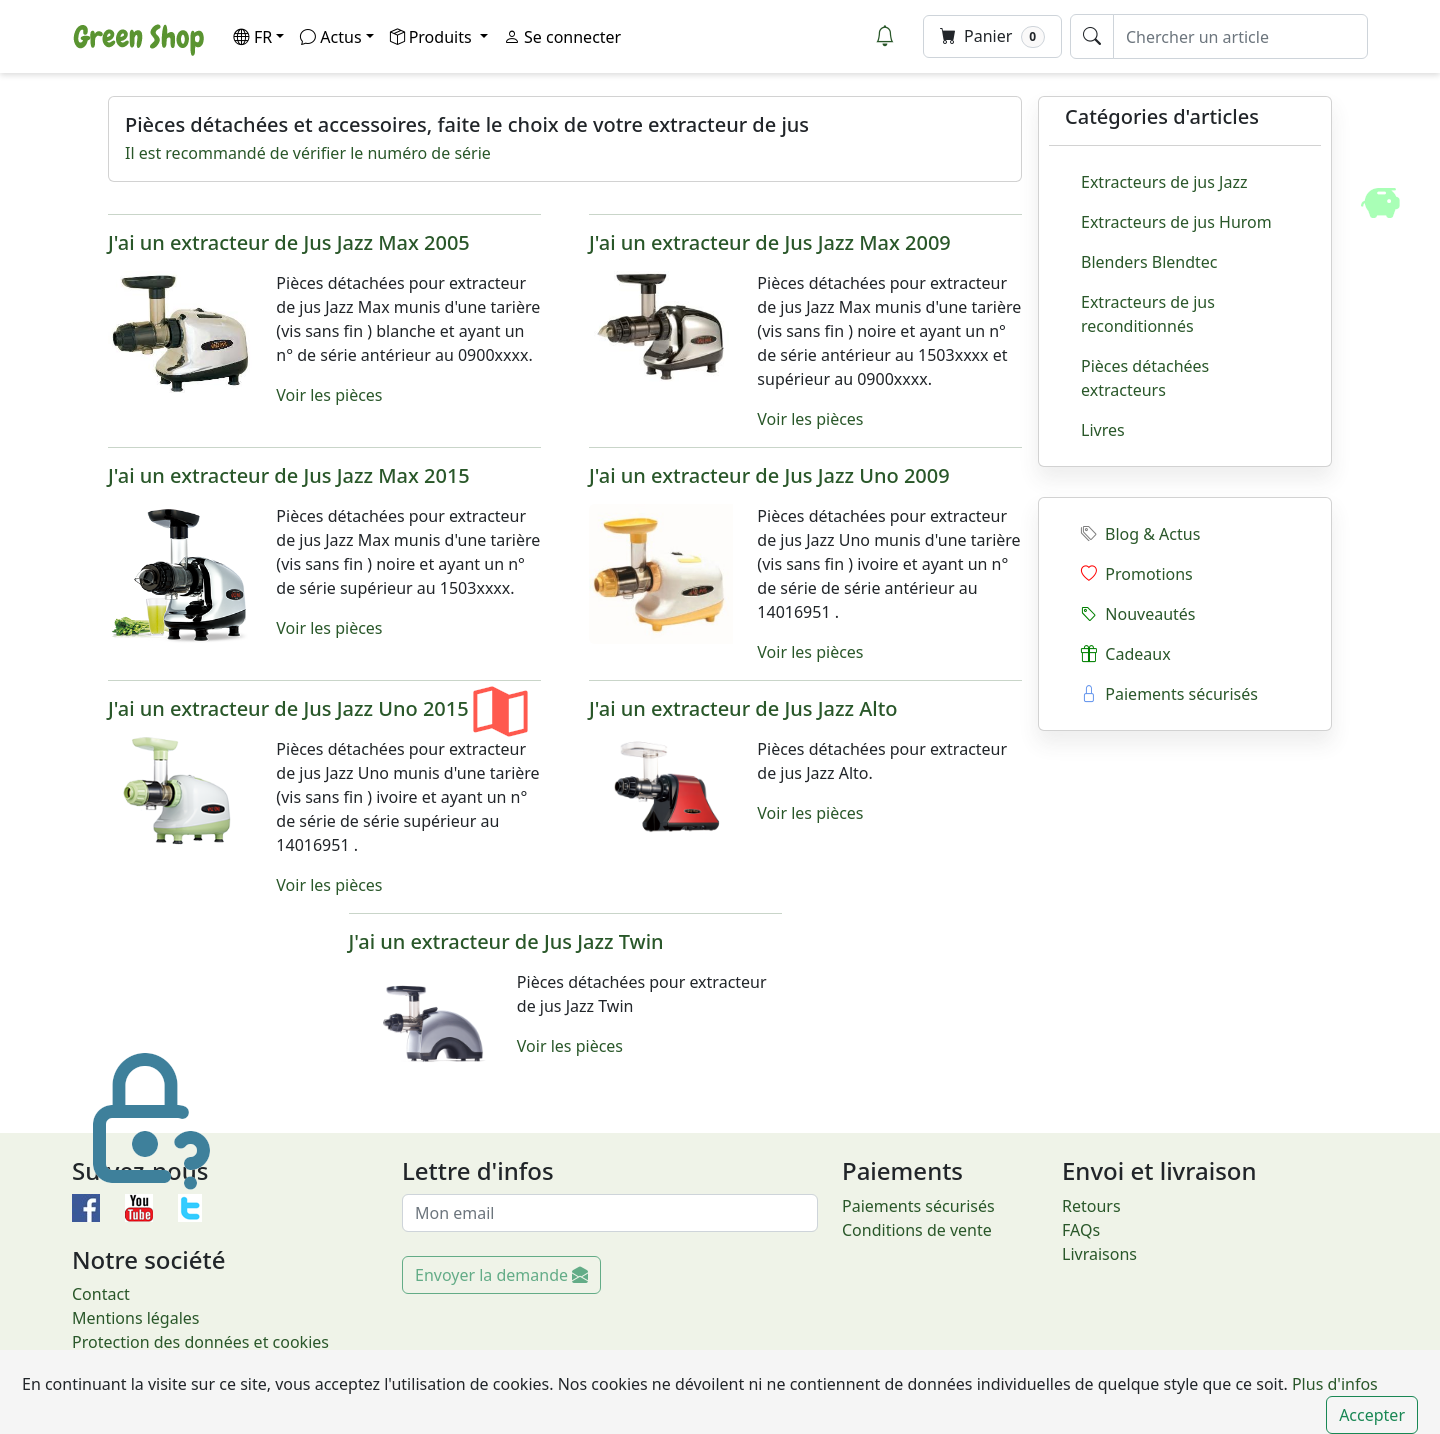 The width and height of the screenshot is (1440, 1434). Describe the element at coordinates (1381, 203) in the screenshot. I see `view savings or financial goals` at that location.